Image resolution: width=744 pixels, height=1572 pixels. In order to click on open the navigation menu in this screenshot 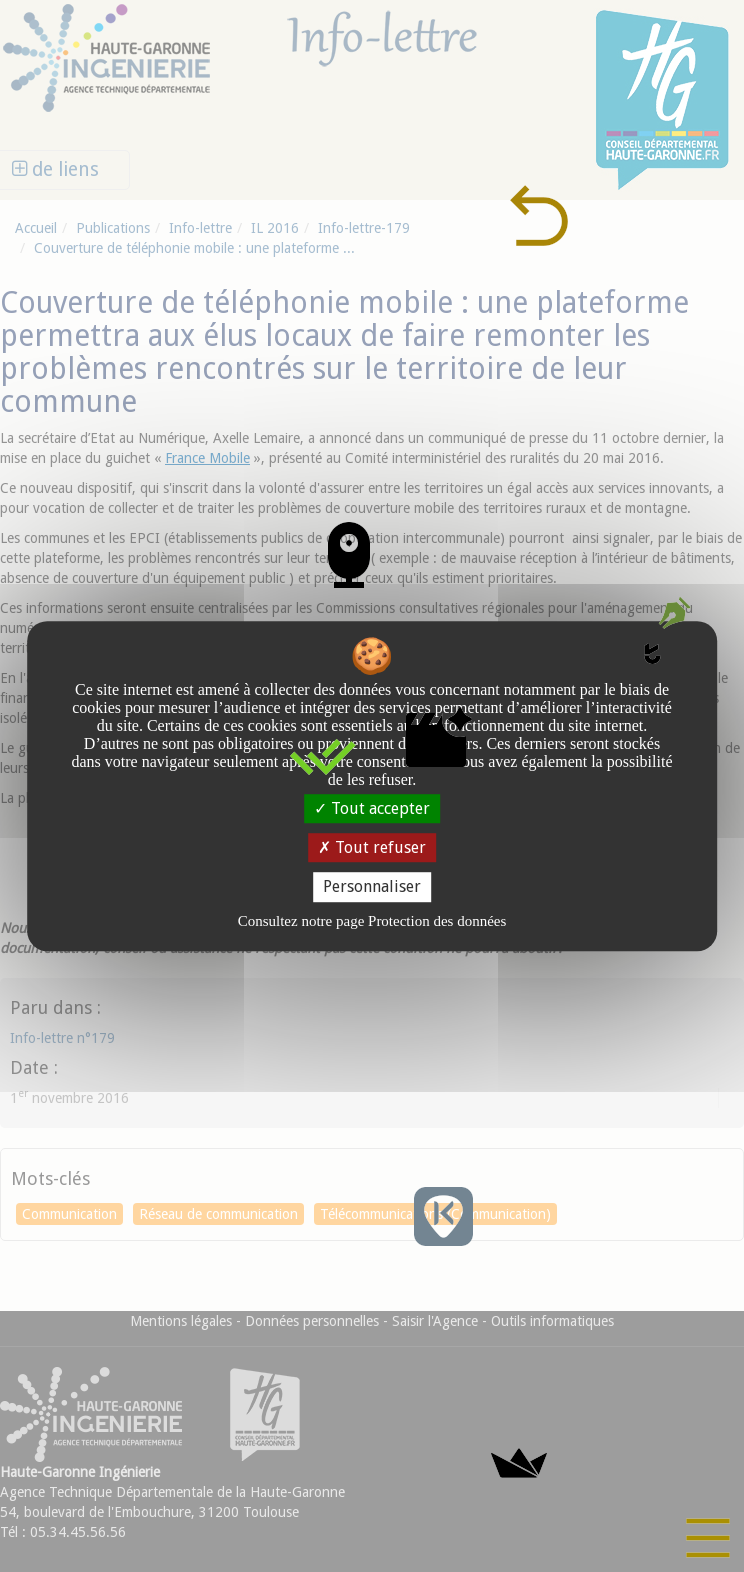, I will do `click(708, 1538)`.